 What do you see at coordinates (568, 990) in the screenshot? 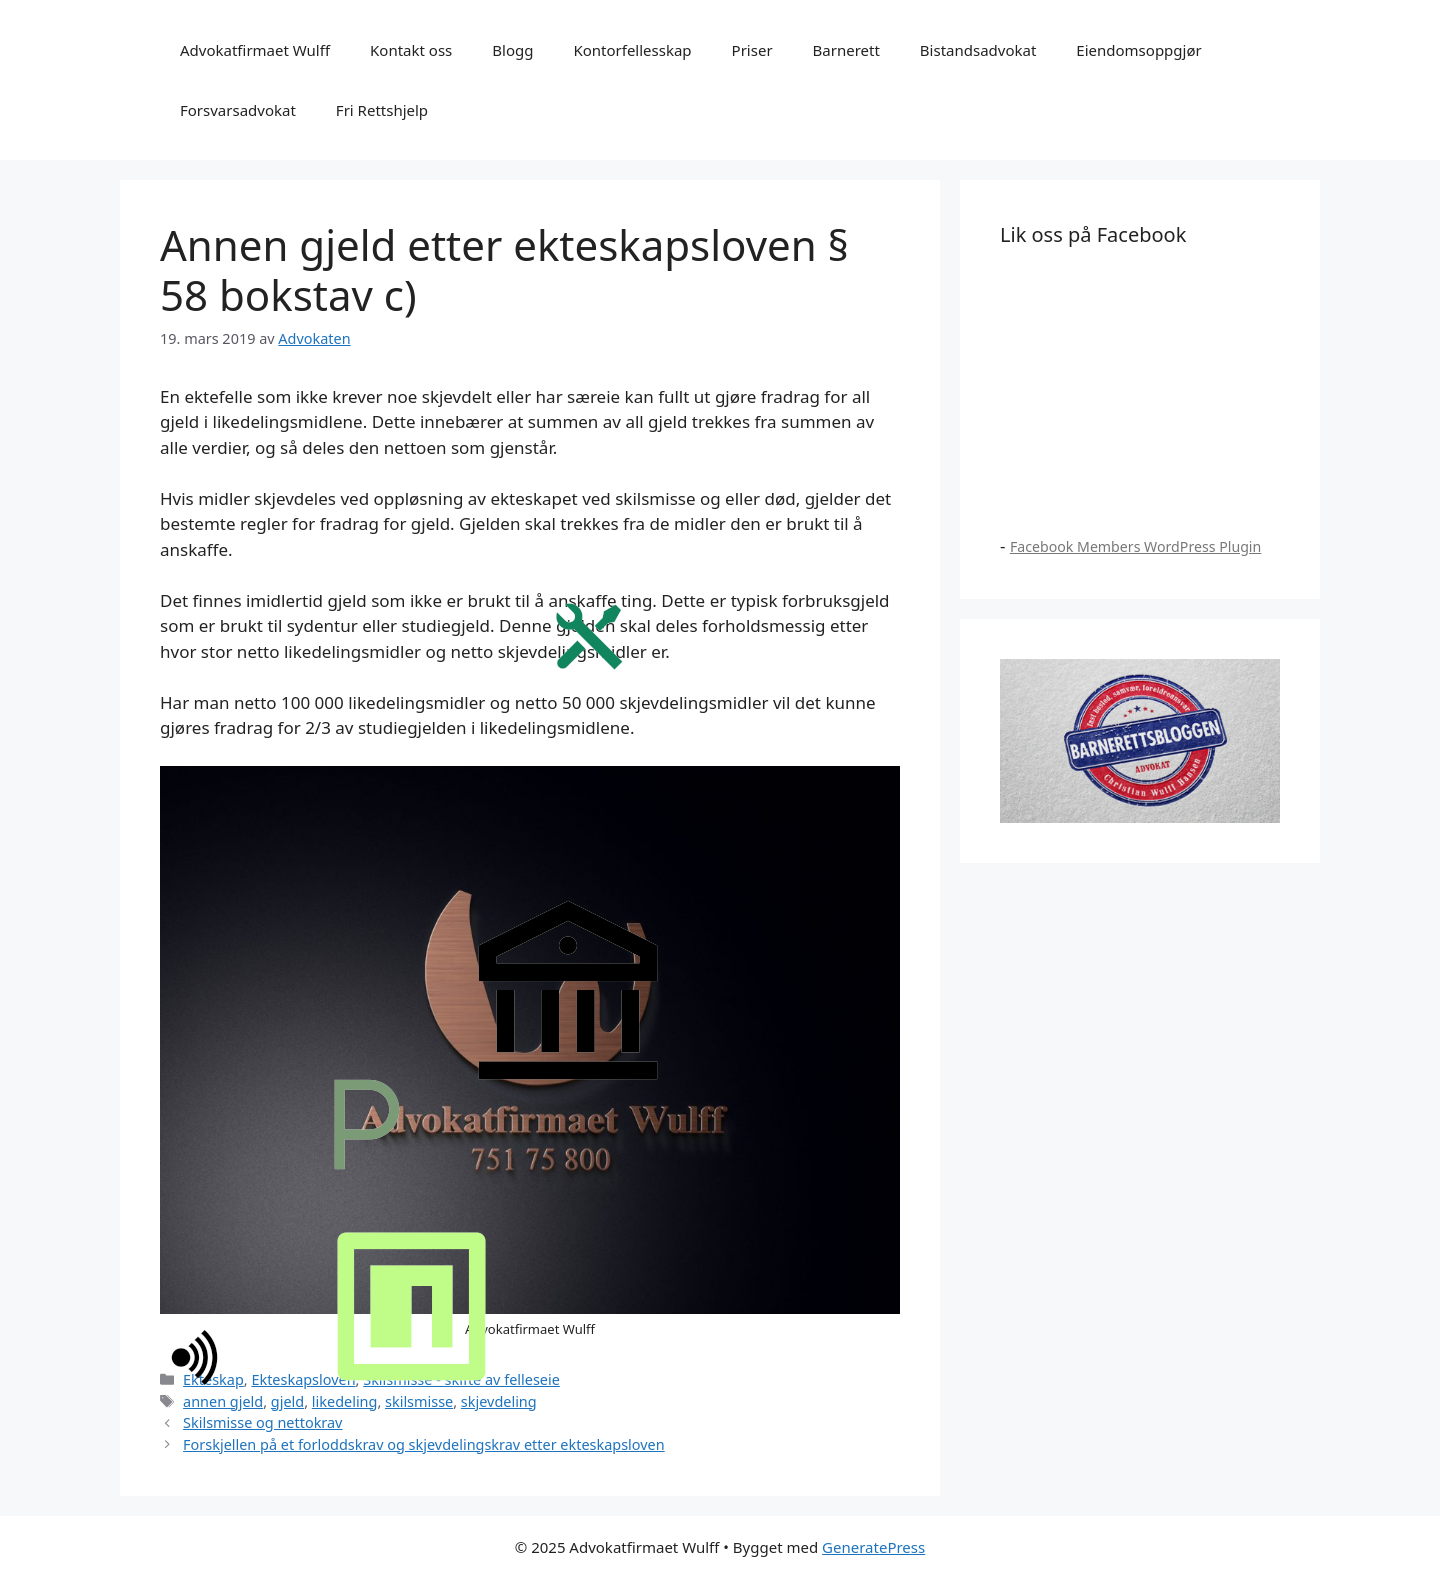
I see `access banking or financial services` at bounding box center [568, 990].